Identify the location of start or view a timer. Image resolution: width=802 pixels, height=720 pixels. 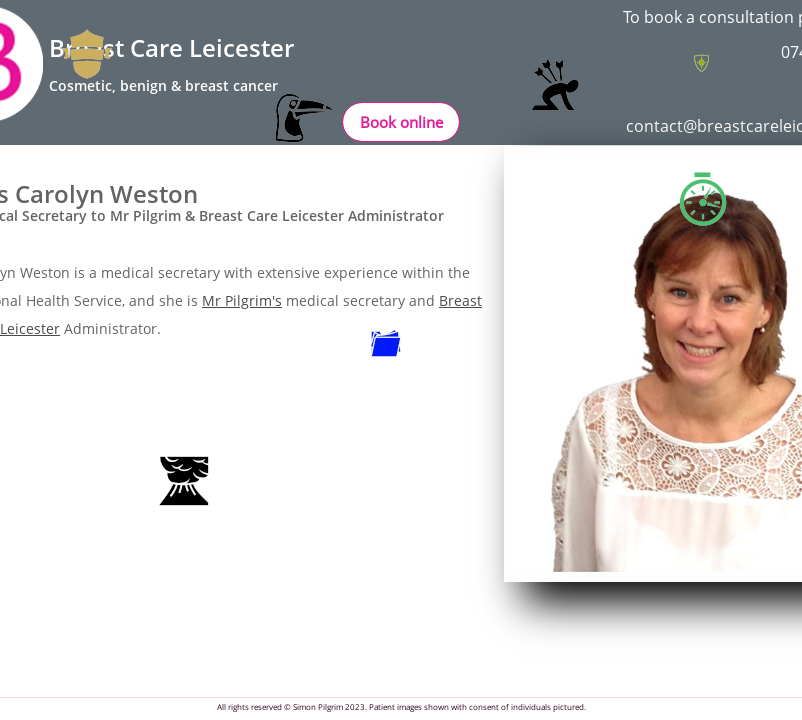
(703, 199).